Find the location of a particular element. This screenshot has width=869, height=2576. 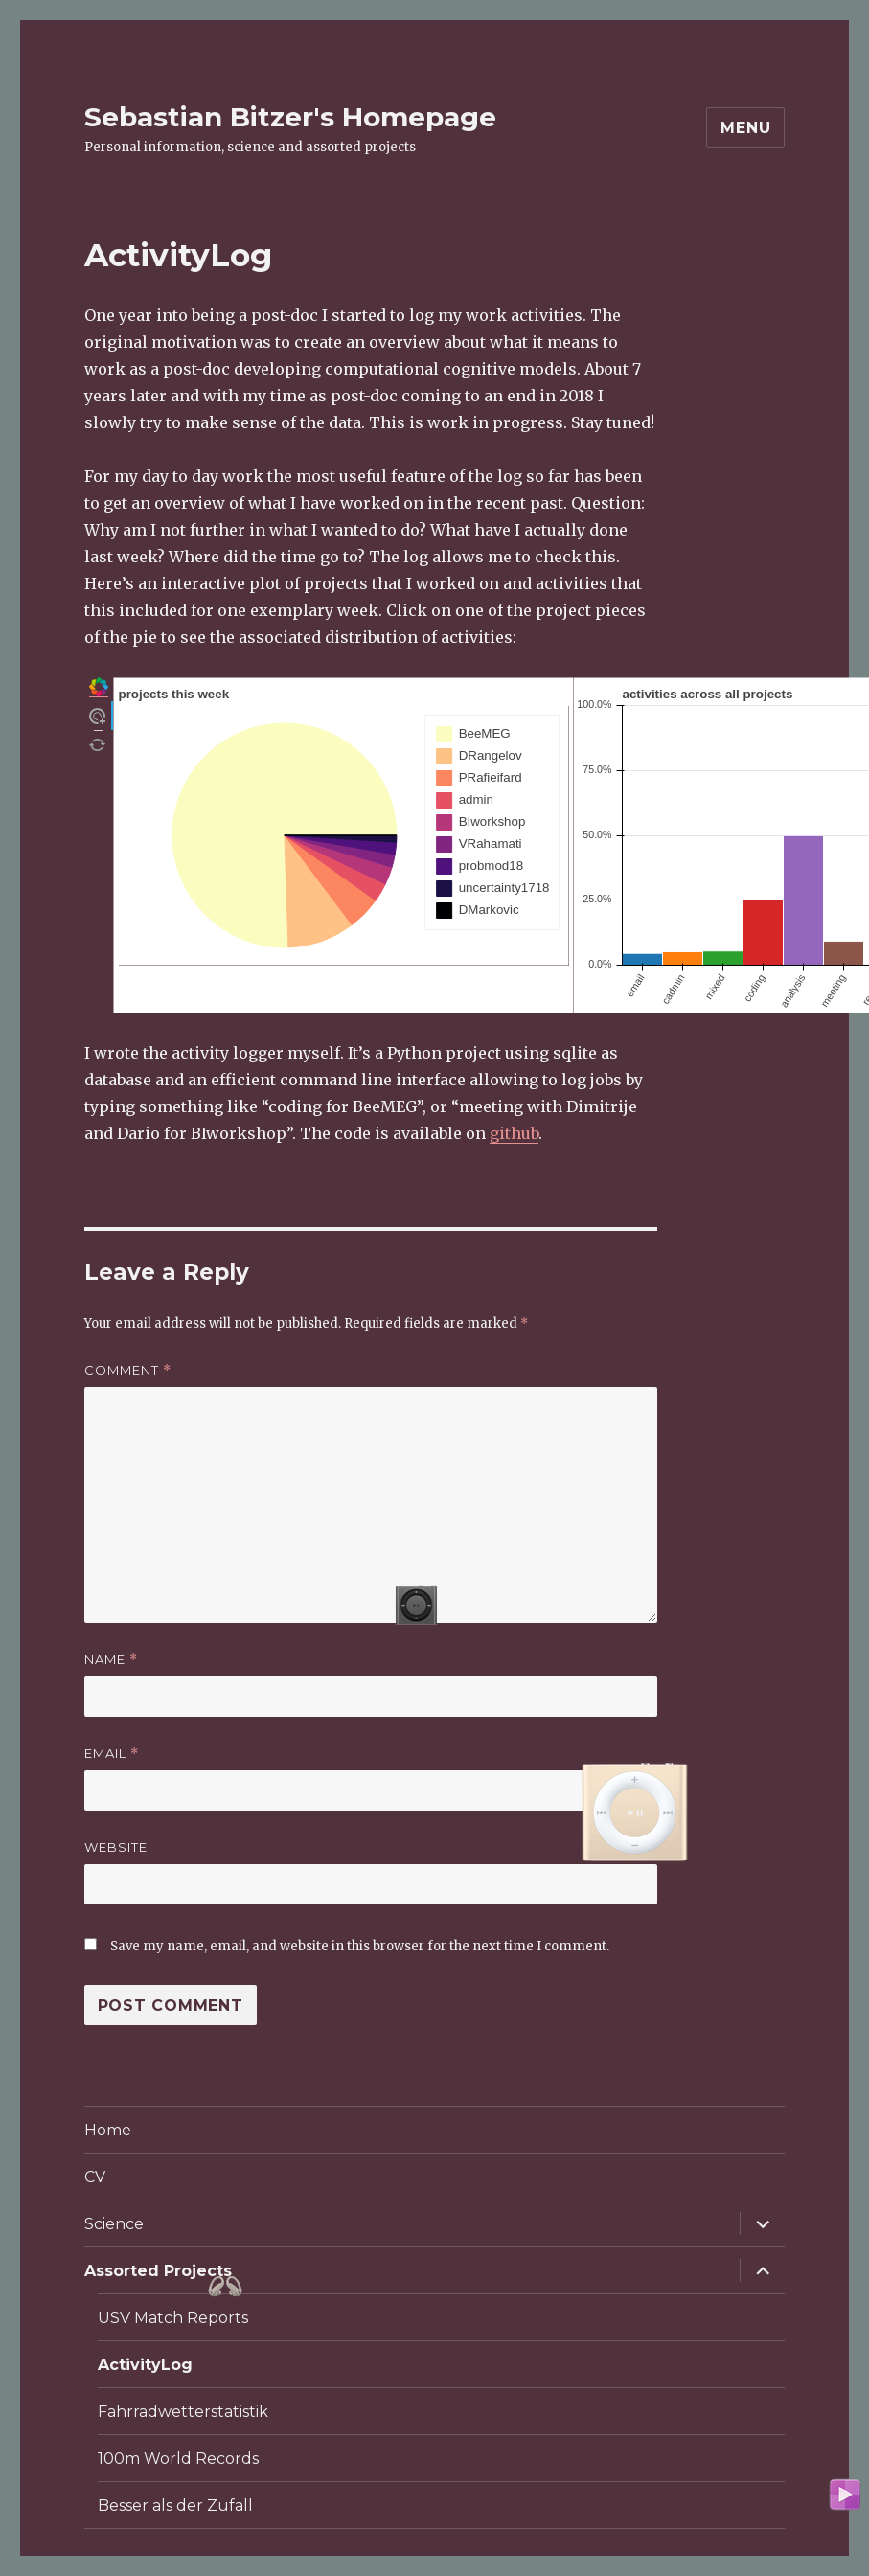

iPod shuffle device in gold color is located at coordinates (634, 1812).